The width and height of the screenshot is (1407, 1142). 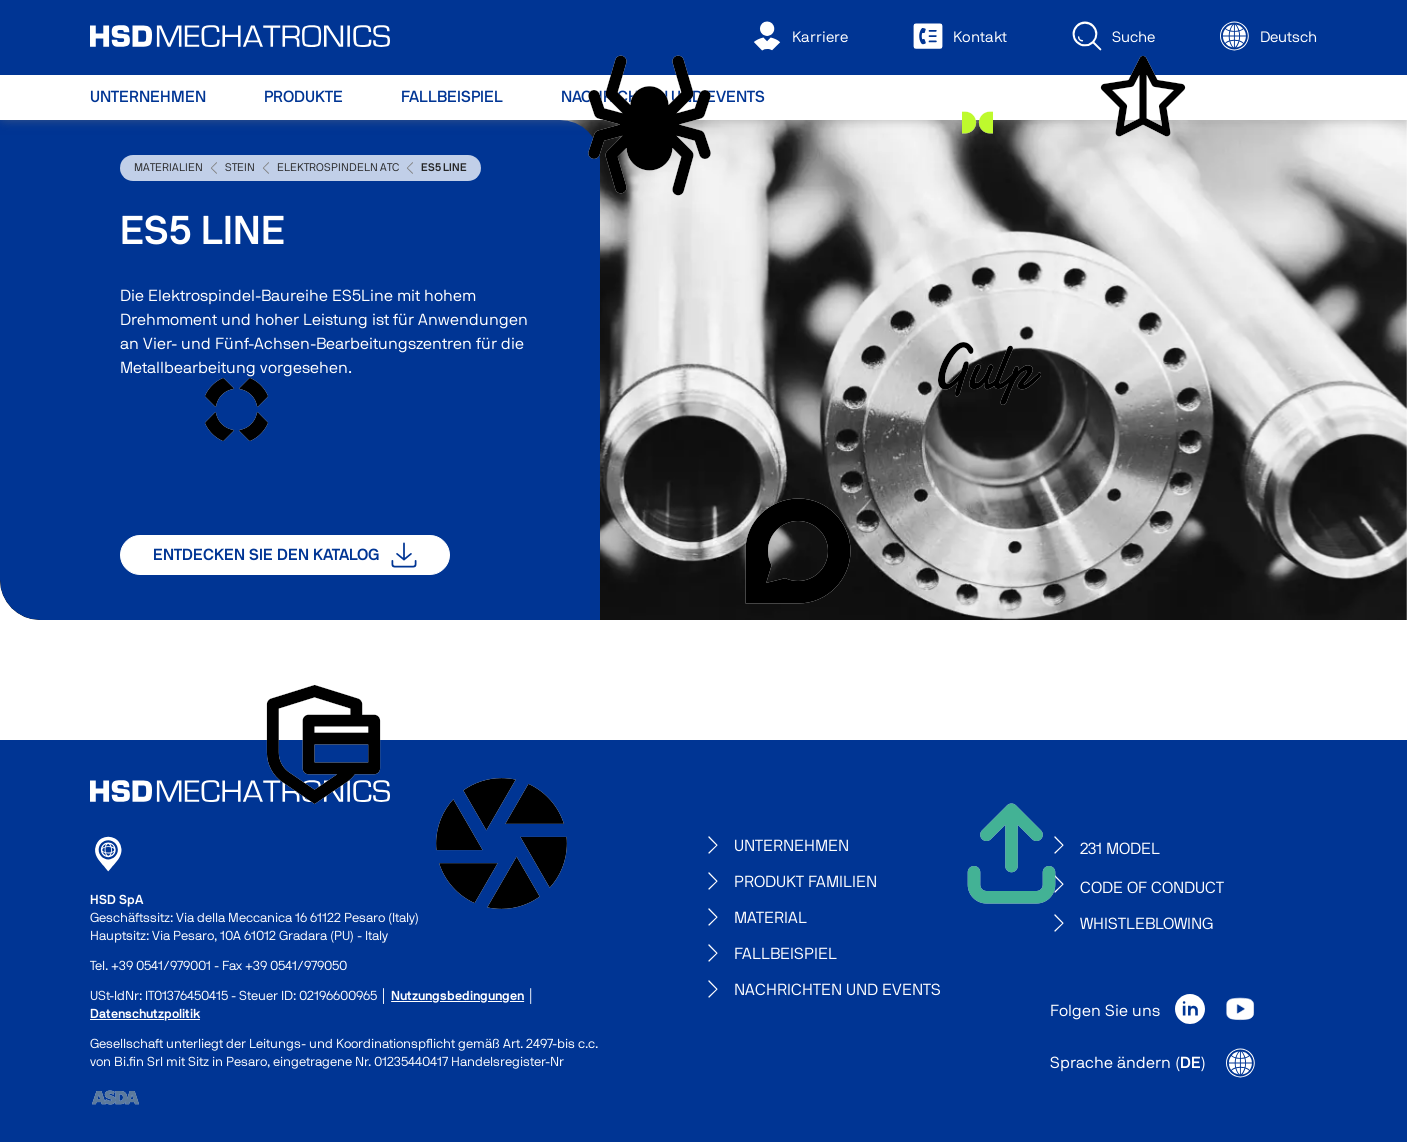 I want to click on indicates dolby audio or surround sound support, so click(x=977, y=122).